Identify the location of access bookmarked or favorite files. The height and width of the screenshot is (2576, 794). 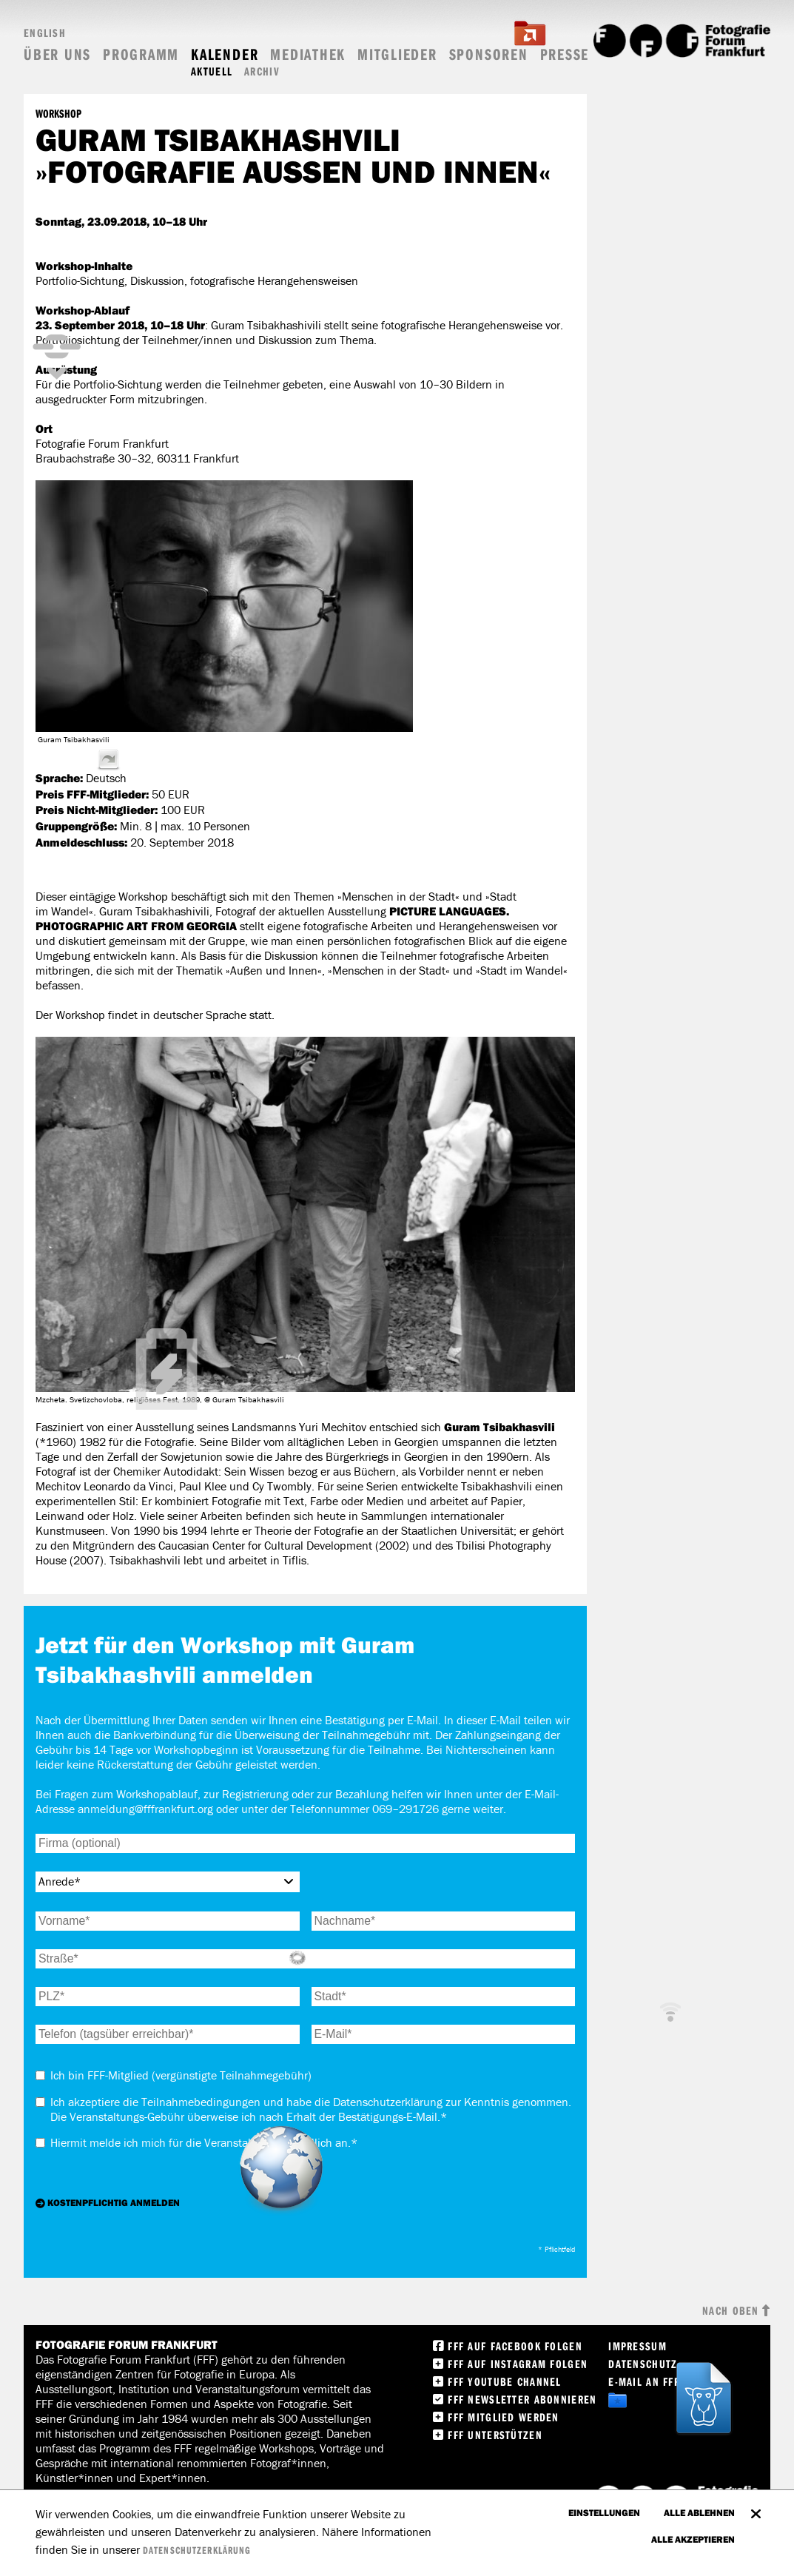
(617, 2400).